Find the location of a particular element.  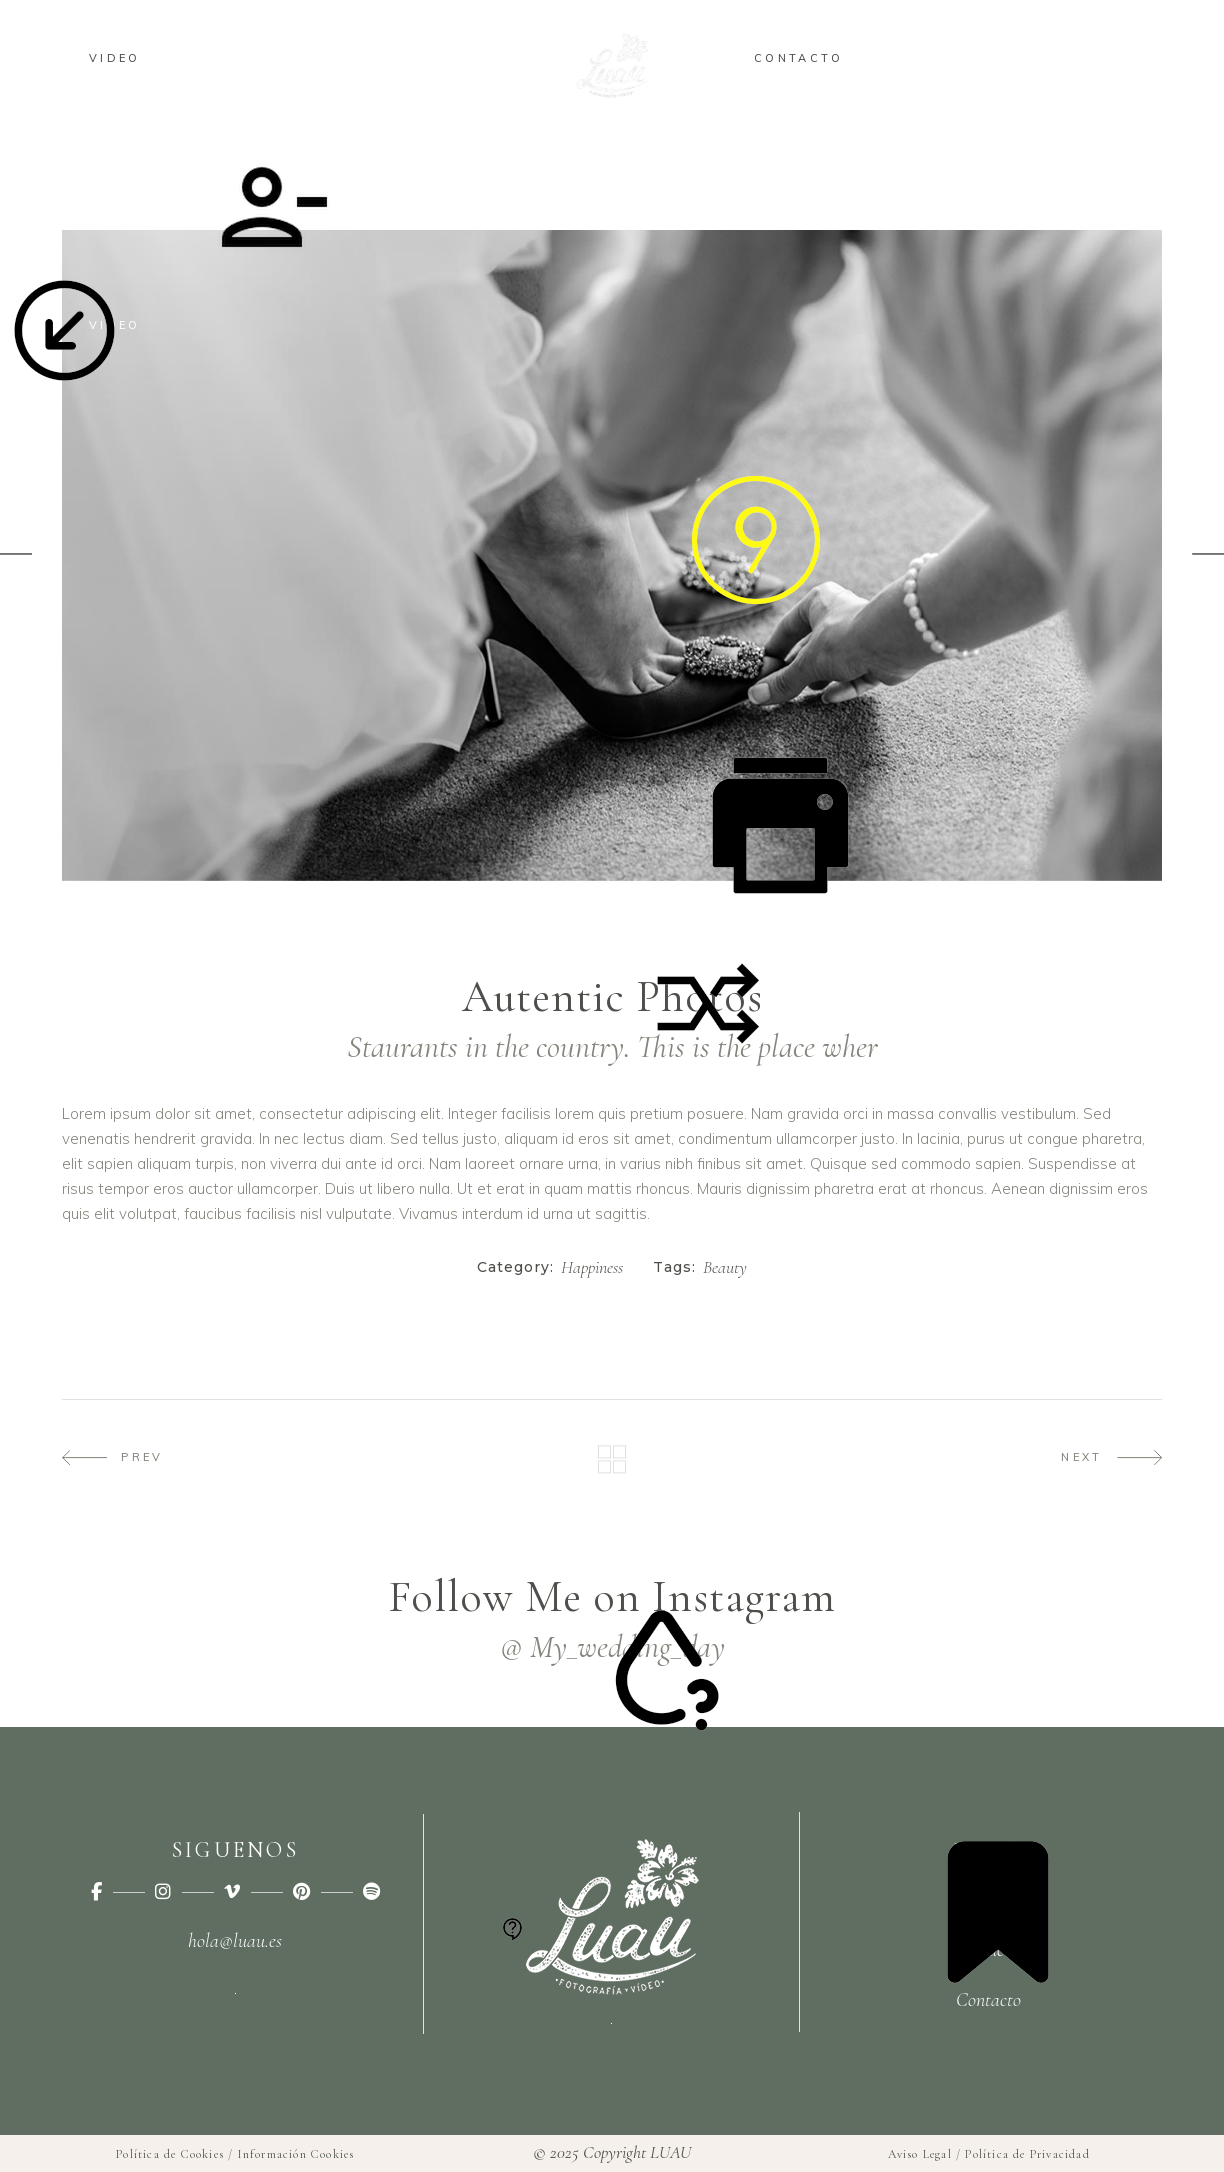

navigate to previous or lower-left content is located at coordinates (64, 330).